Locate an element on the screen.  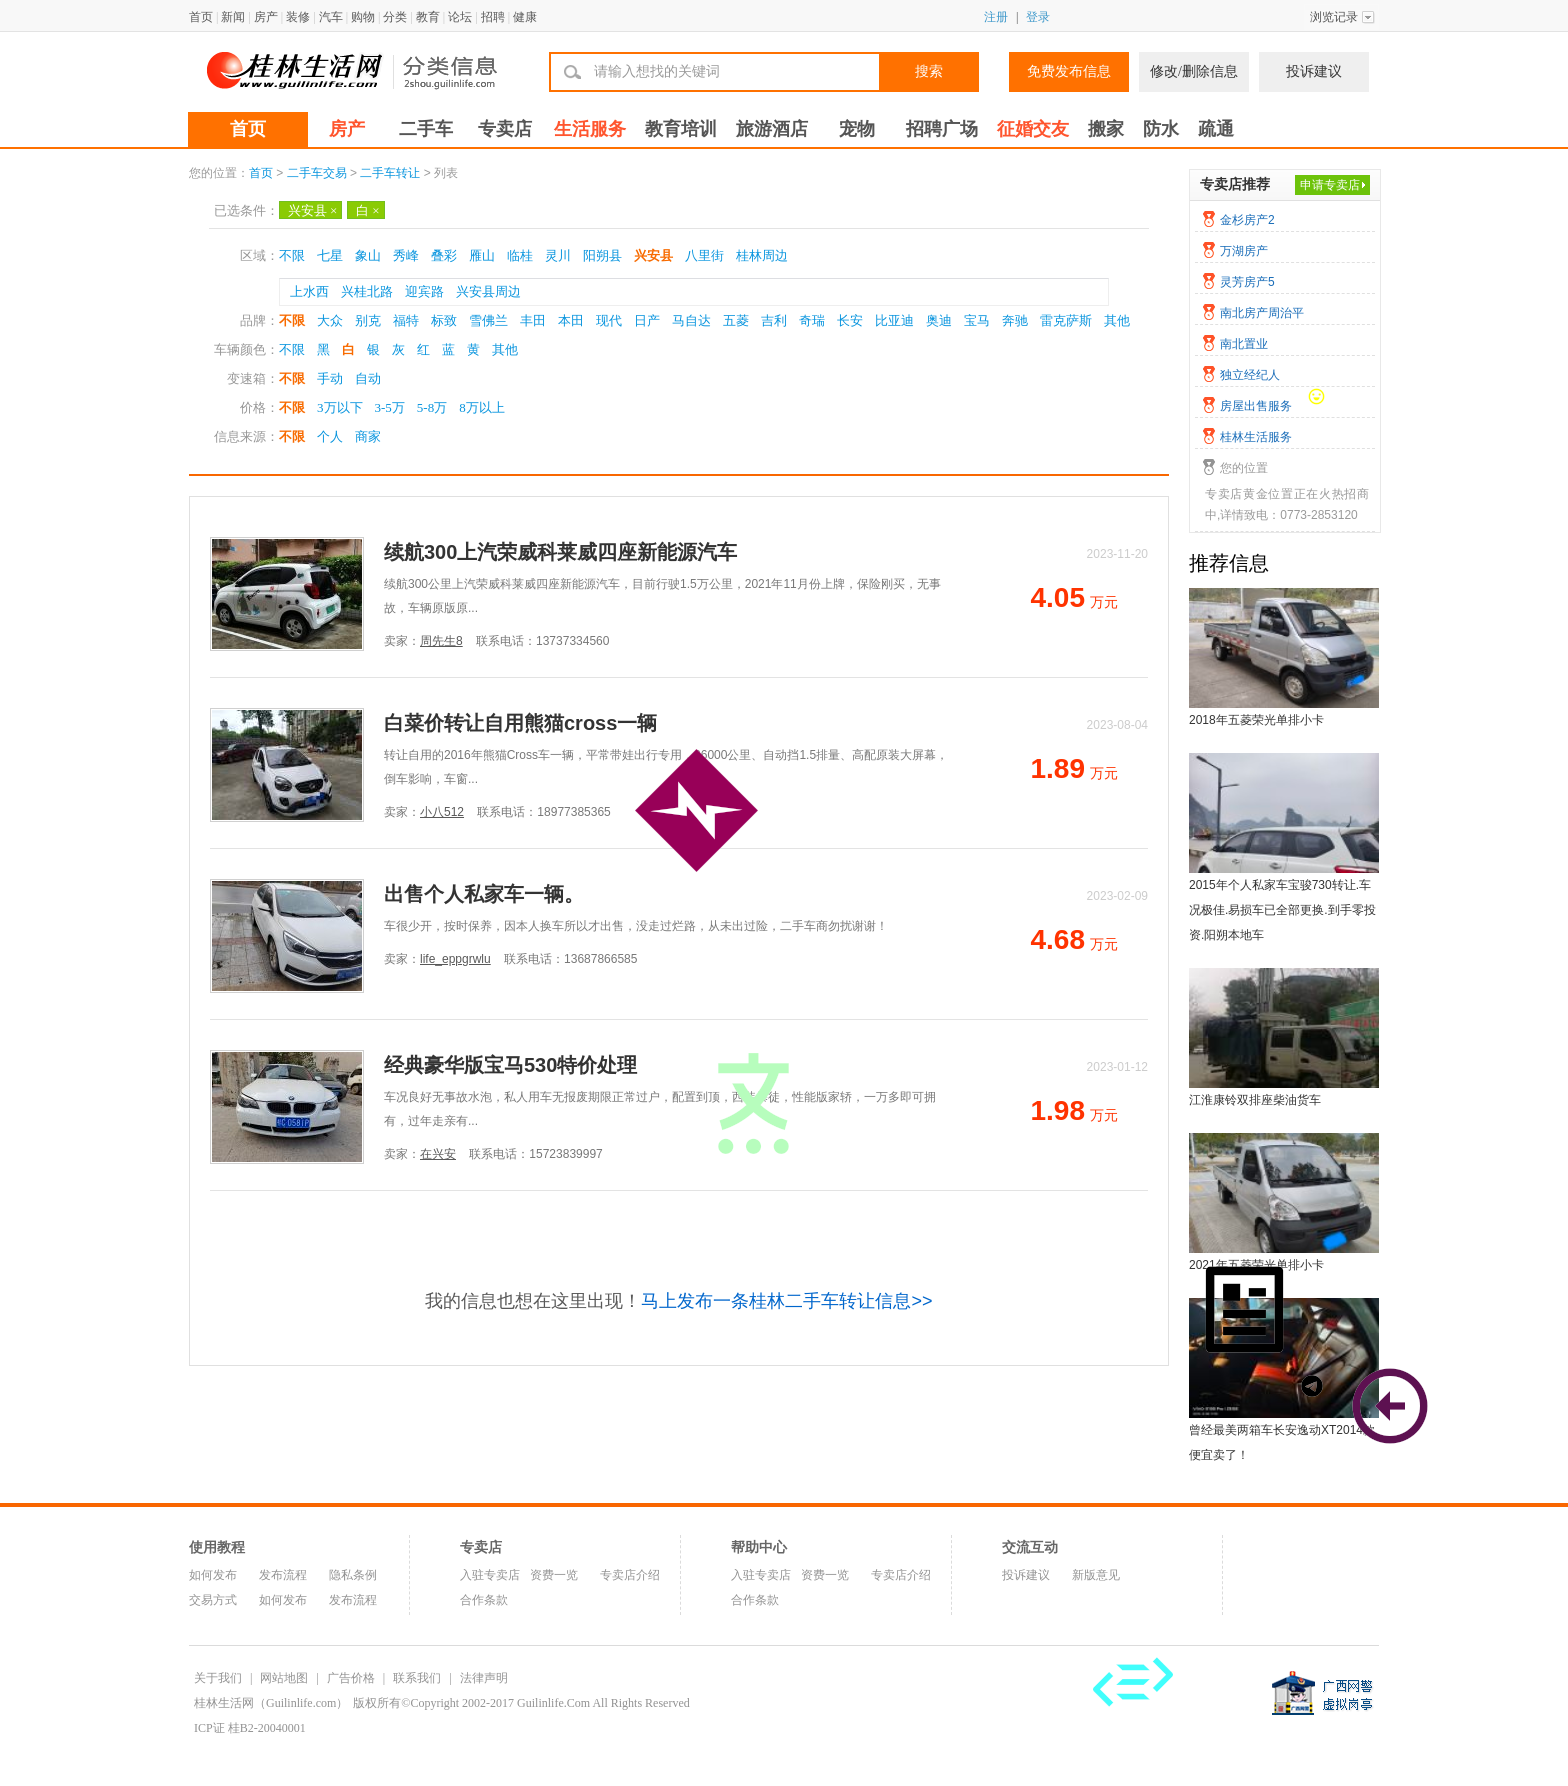
go back to the previous screen is located at coordinates (1390, 1406).